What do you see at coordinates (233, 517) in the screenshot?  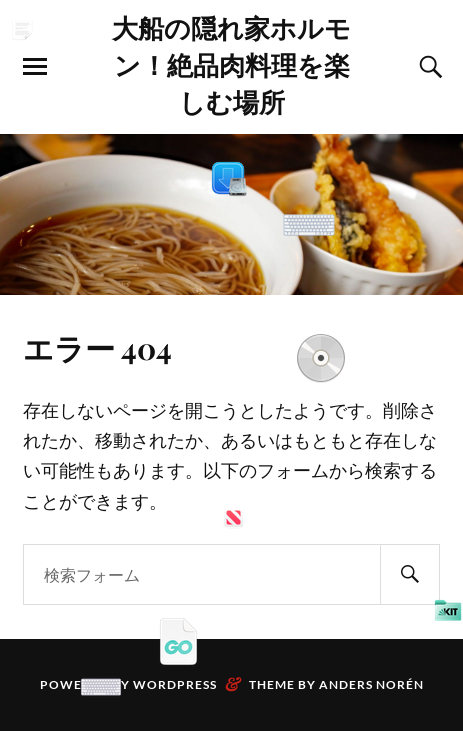 I see `open the Apple News app` at bounding box center [233, 517].